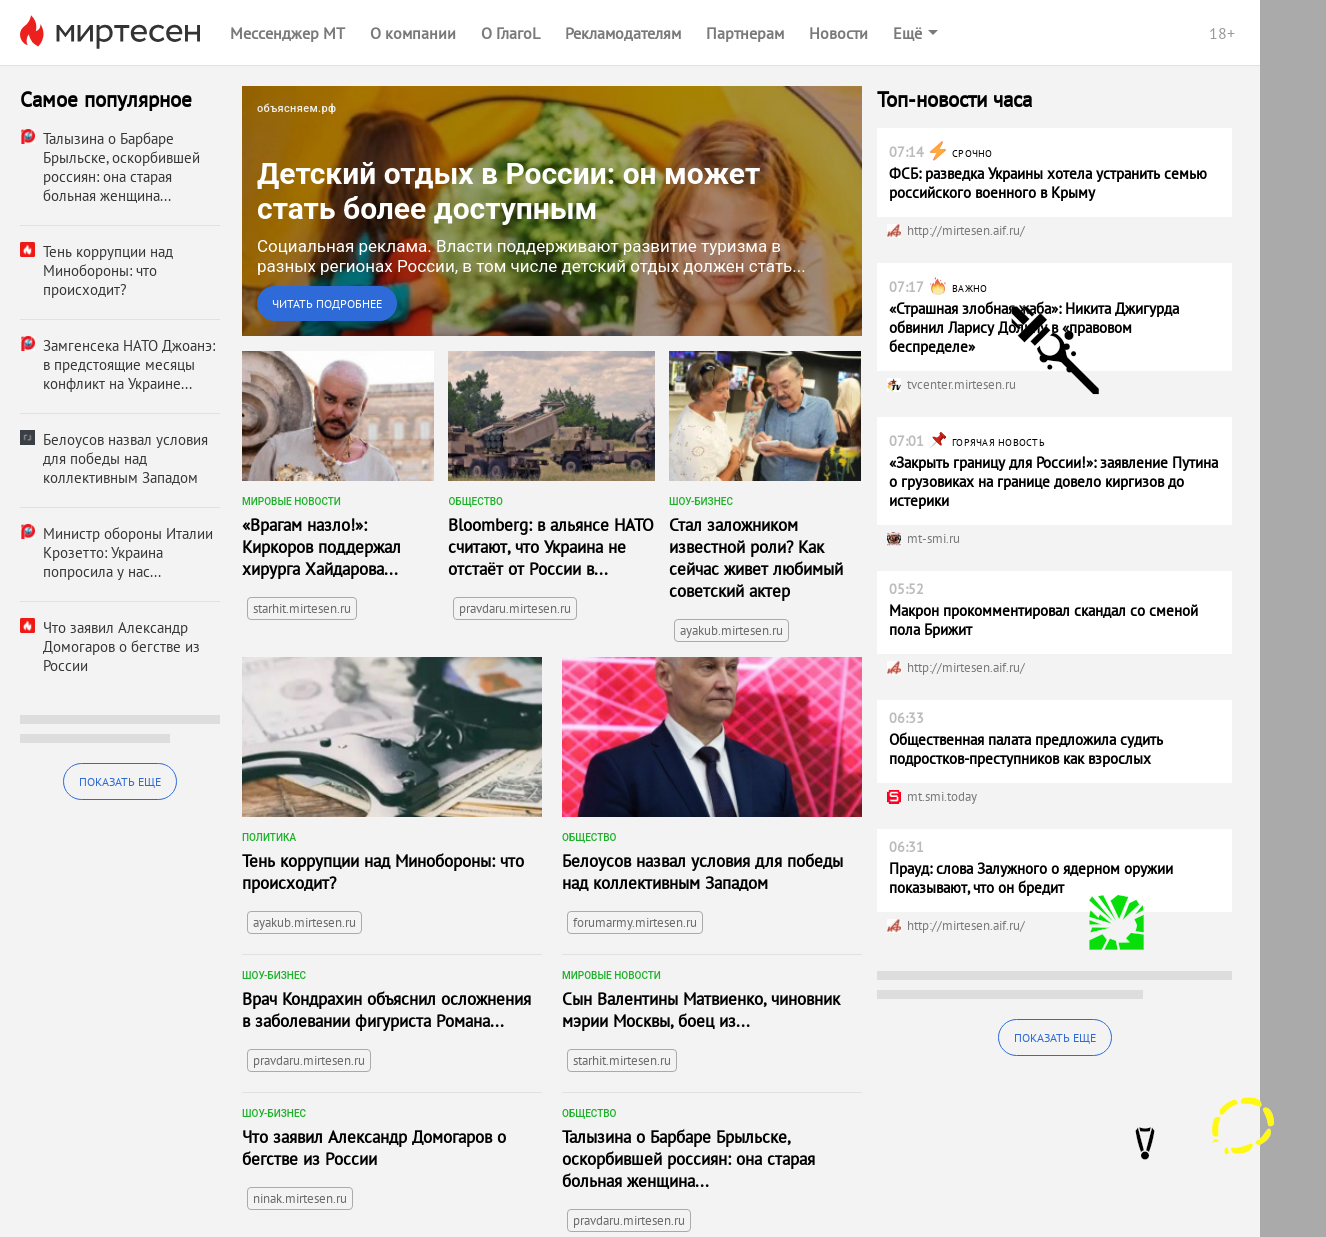  Describe the element at coordinates (1055, 350) in the screenshot. I see `fire laser weapon or special attack` at that location.